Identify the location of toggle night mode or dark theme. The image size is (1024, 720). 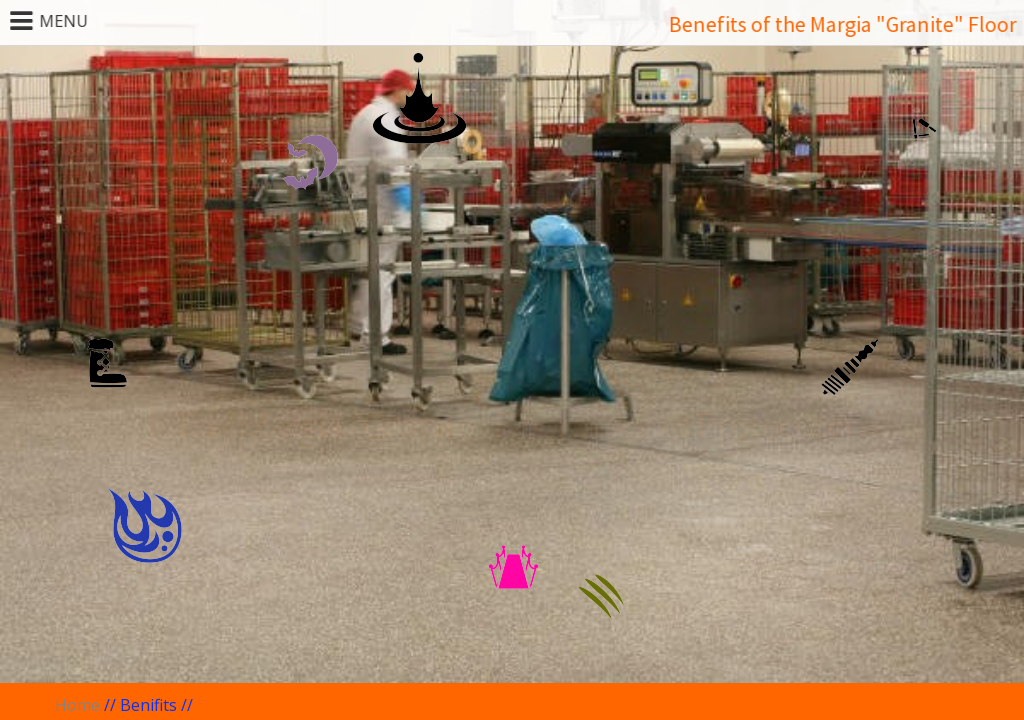
(310, 162).